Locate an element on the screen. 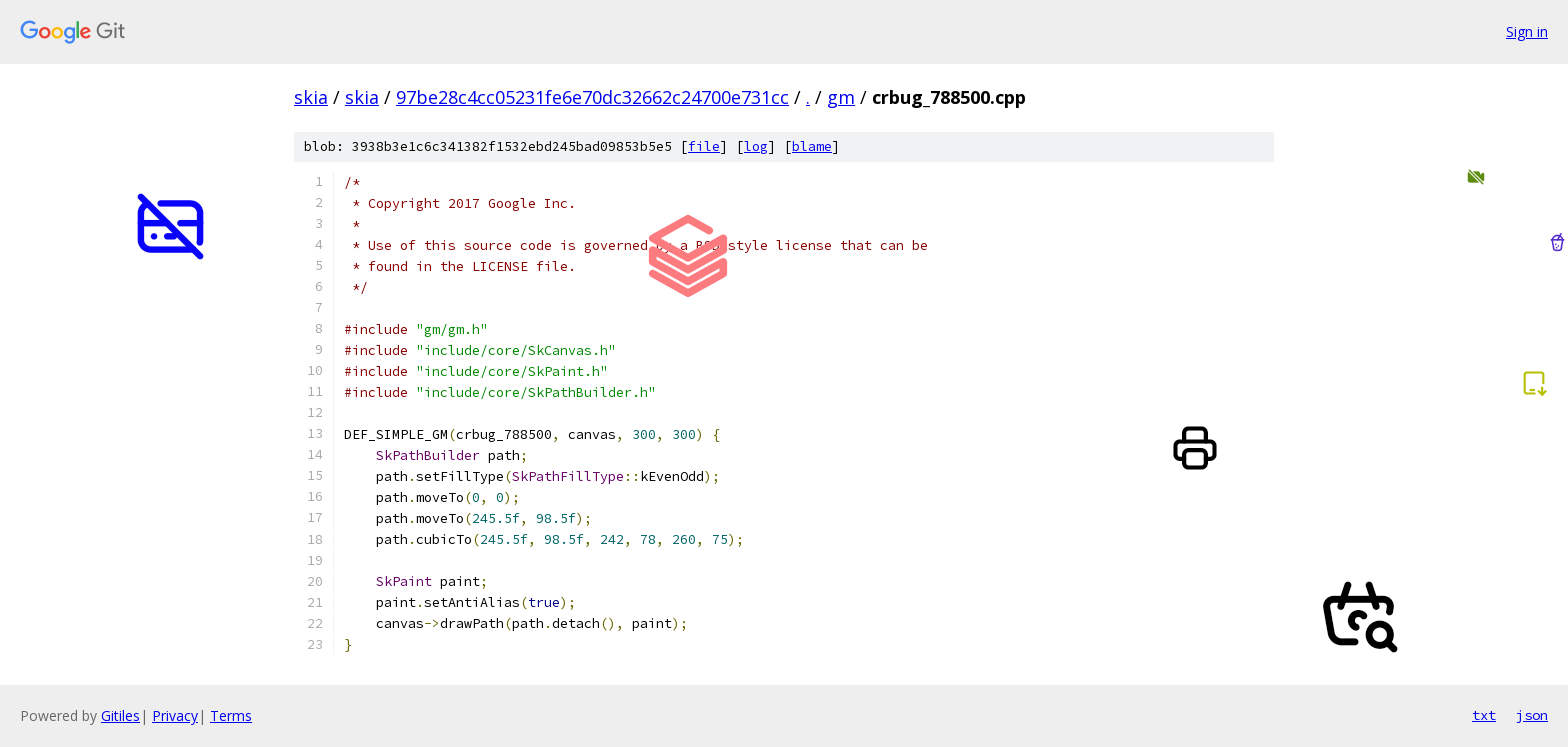  order bubble tea or boba drinks is located at coordinates (1557, 242).